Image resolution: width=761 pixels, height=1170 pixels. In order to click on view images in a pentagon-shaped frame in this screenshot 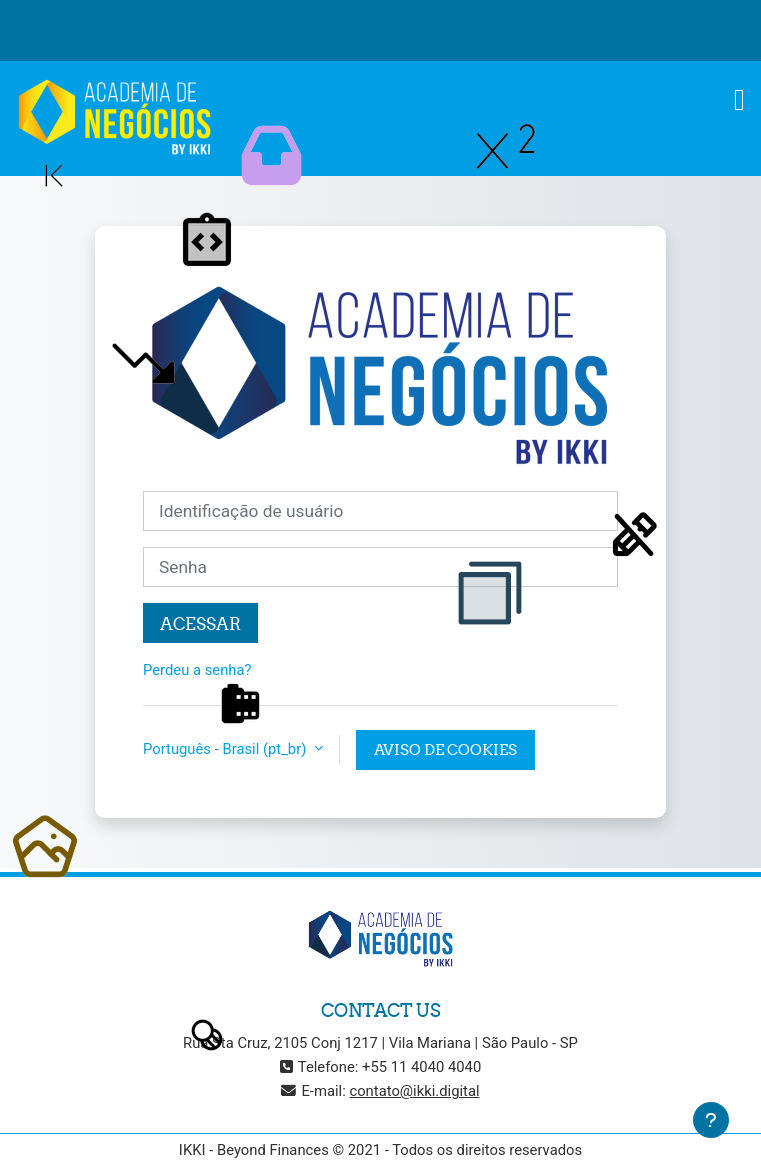, I will do `click(45, 848)`.